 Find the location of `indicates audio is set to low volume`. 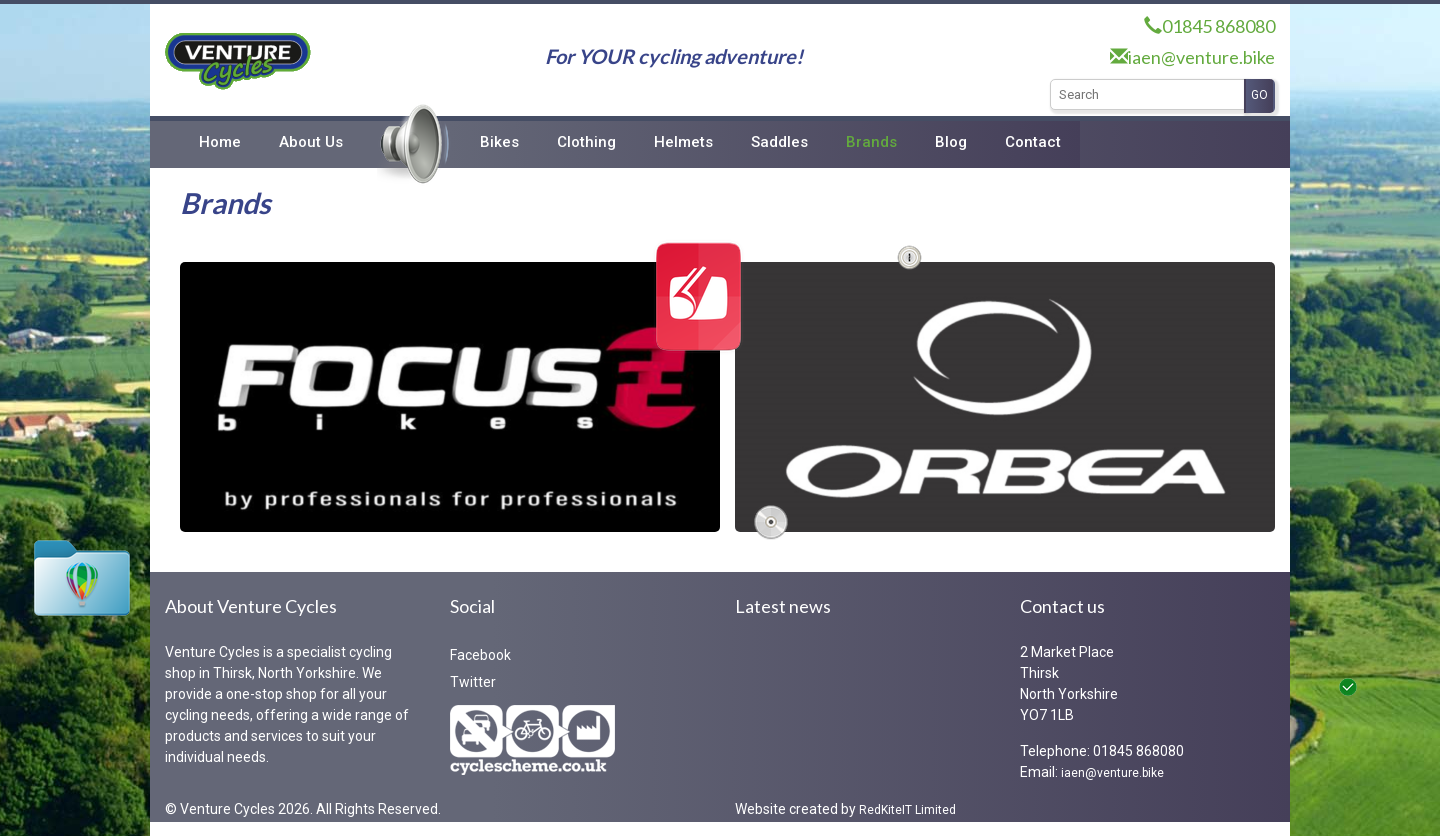

indicates audio is set to low volume is located at coordinates (420, 144).